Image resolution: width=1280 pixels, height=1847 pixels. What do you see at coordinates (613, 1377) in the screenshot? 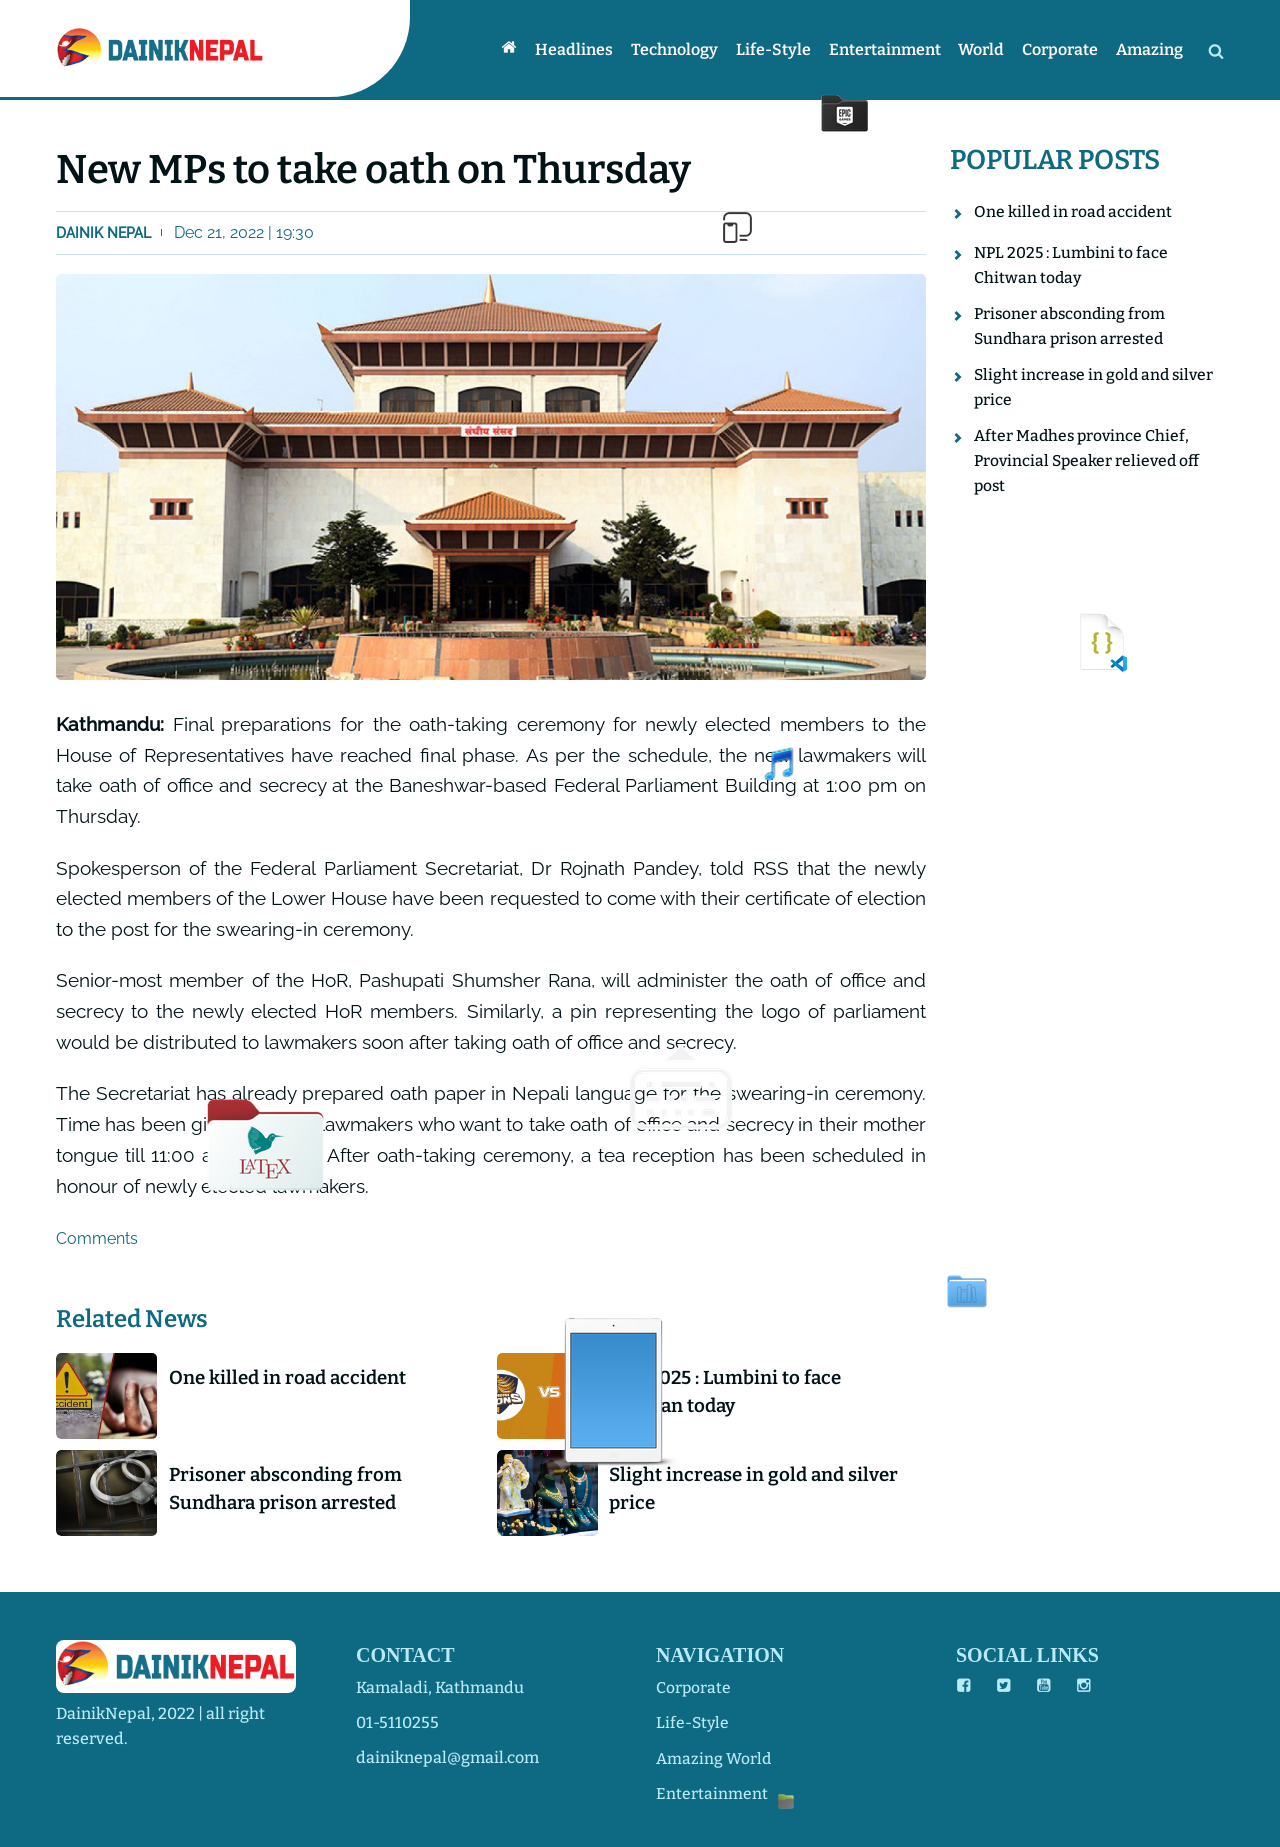
I see `iPad mini device connected via cellular` at bounding box center [613, 1377].